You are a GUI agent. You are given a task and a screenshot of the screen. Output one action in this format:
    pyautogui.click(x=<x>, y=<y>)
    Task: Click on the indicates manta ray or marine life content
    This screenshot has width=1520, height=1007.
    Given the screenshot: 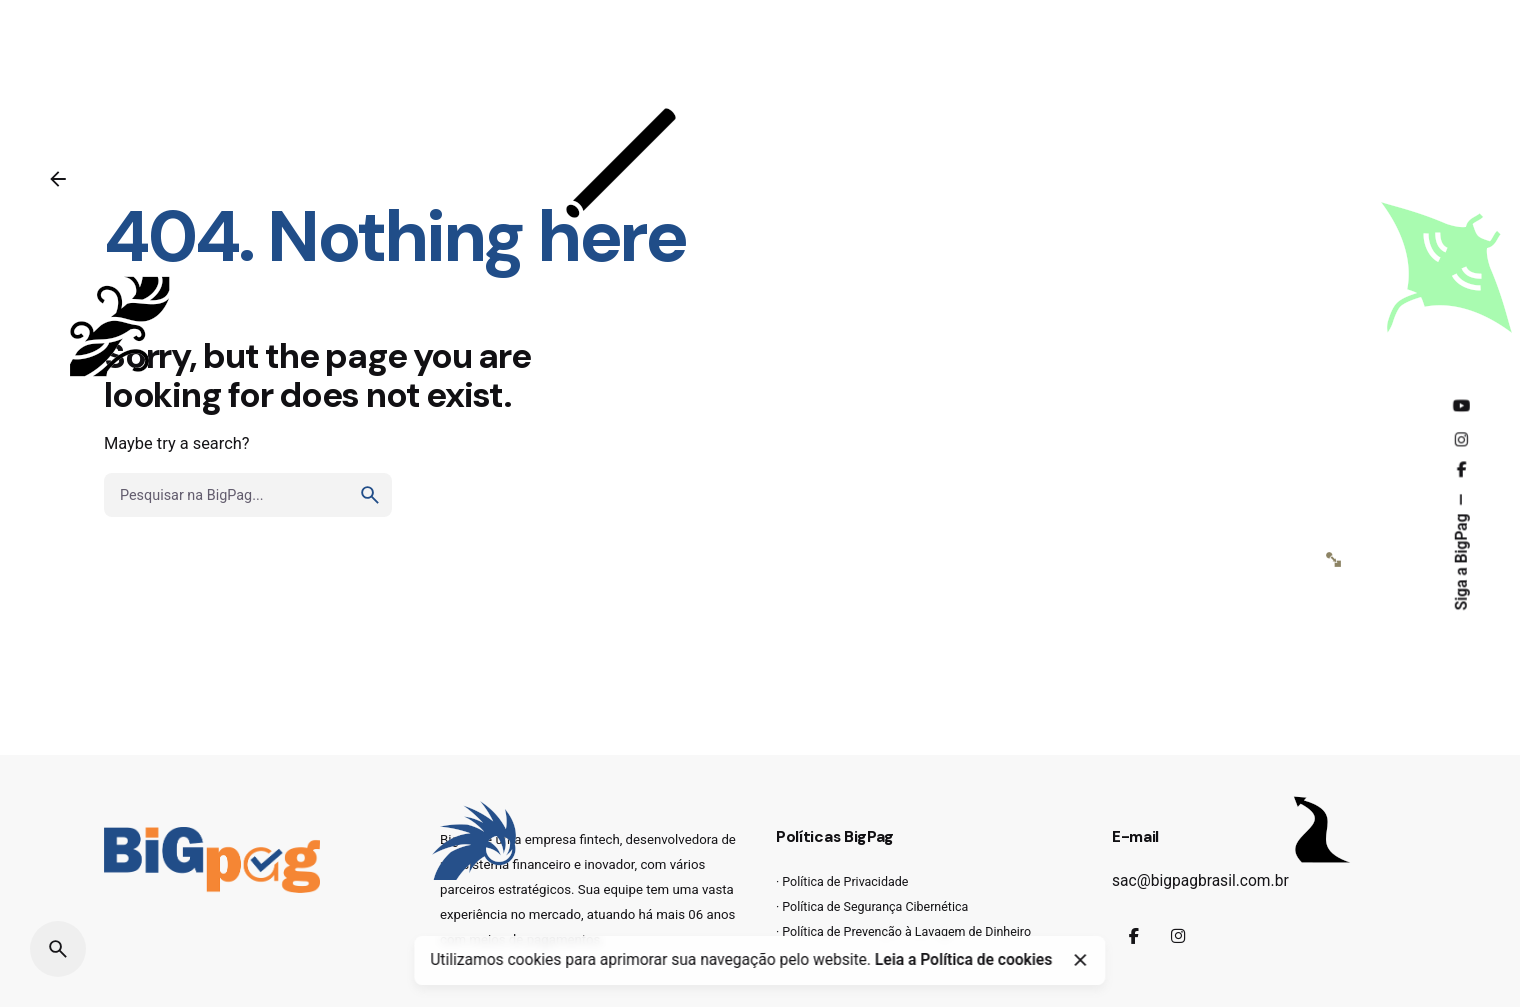 What is the action you would take?
    pyautogui.click(x=1446, y=267)
    